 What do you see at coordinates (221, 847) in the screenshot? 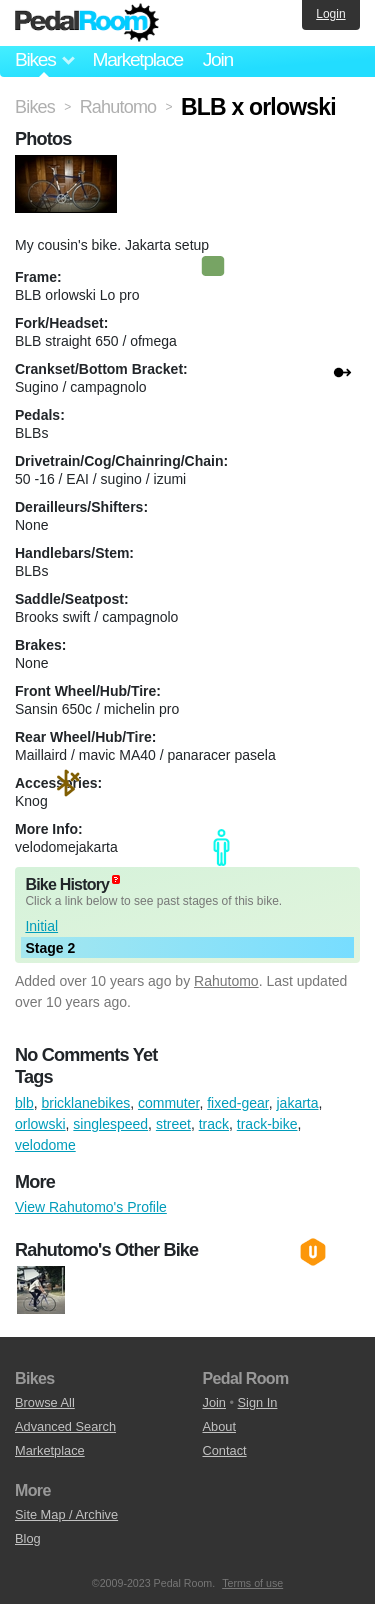
I see `view male user profile` at bounding box center [221, 847].